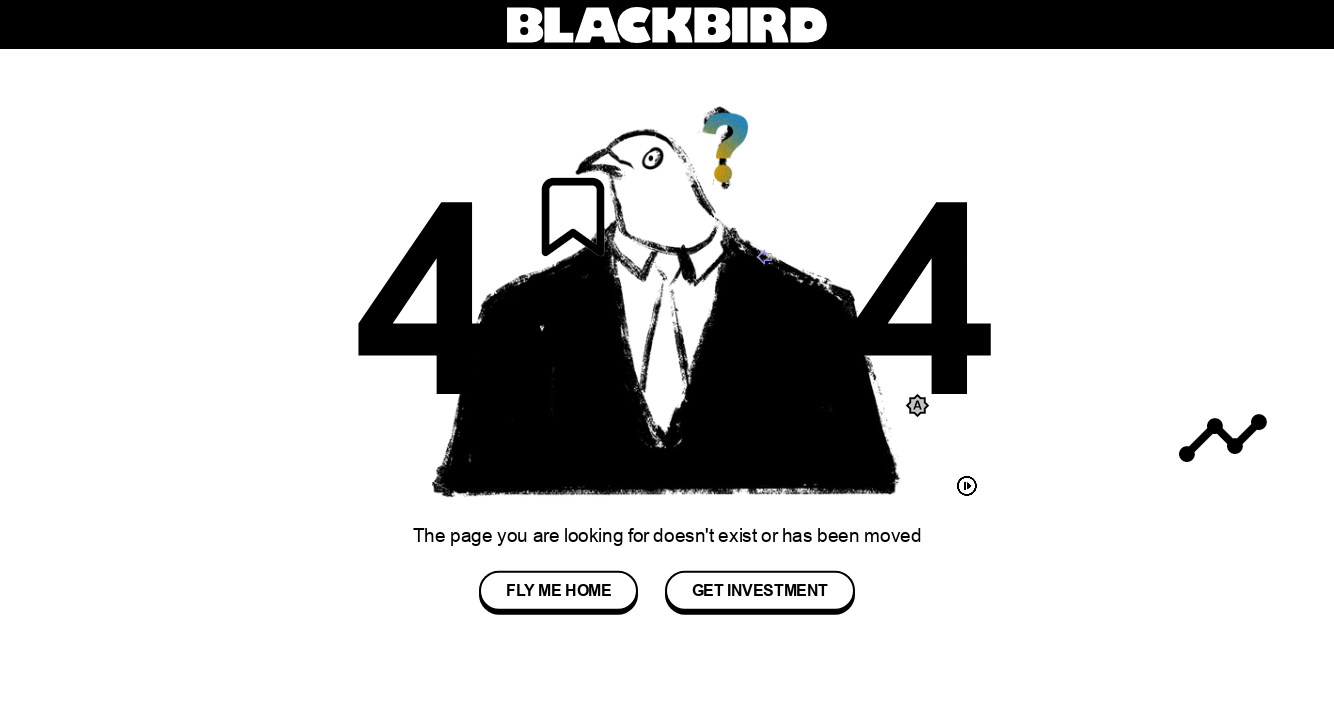  I want to click on go back to the previous screen, so click(765, 257).